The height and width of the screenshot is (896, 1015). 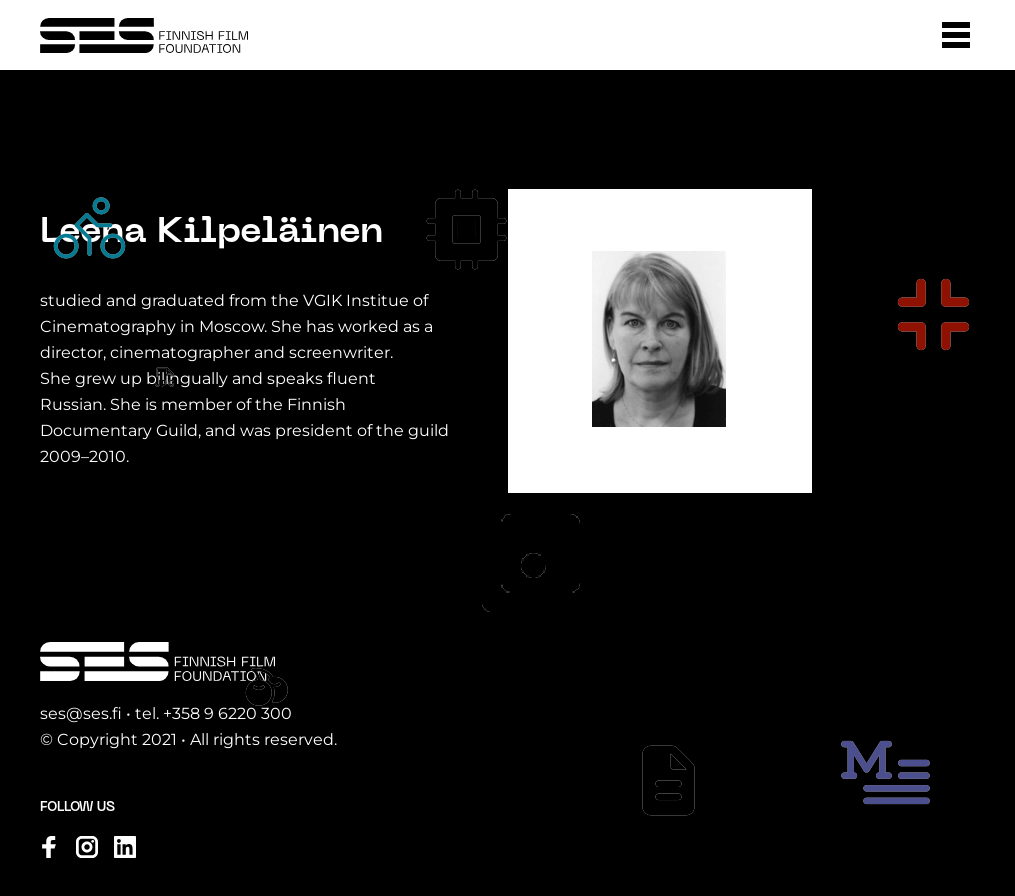 What do you see at coordinates (933, 314) in the screenshot?
I see `exit fullscreen mode` at bounding box center [933, 314].